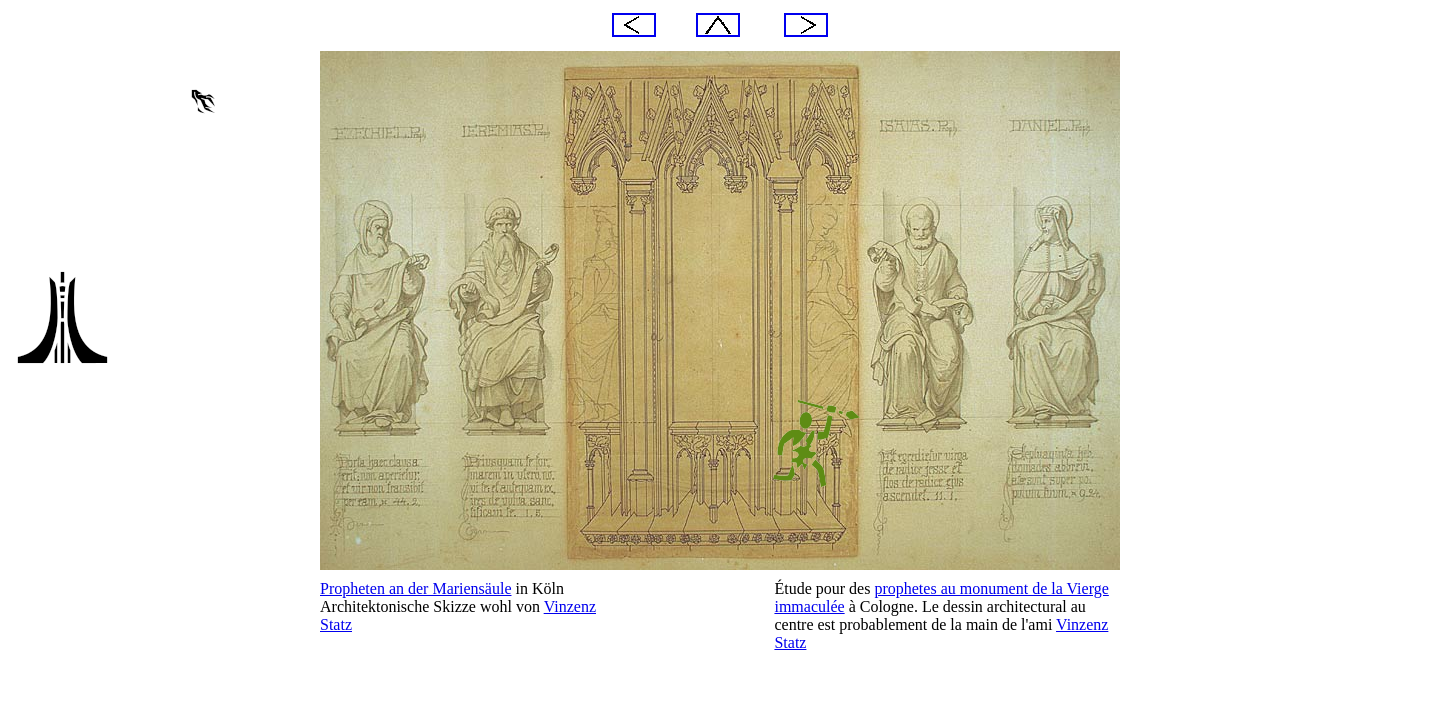  What do you see at coordinates (816, 443) in the screenshot?
I see `select caveman character class` at bounding box center [816, 443].